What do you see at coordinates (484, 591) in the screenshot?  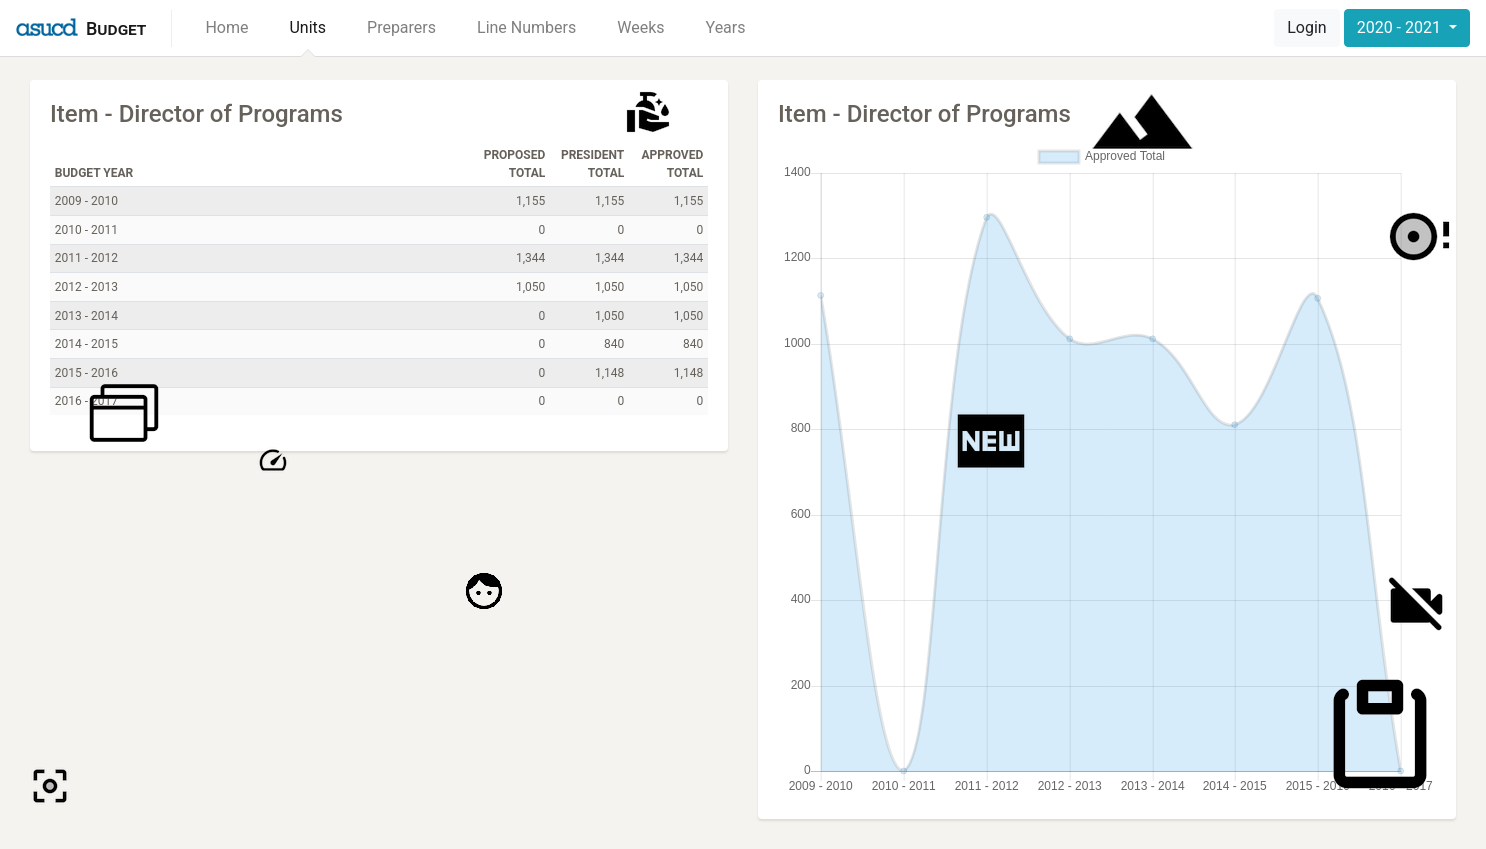 I see `access your profile or account settings` at bounding box center [484, 591].